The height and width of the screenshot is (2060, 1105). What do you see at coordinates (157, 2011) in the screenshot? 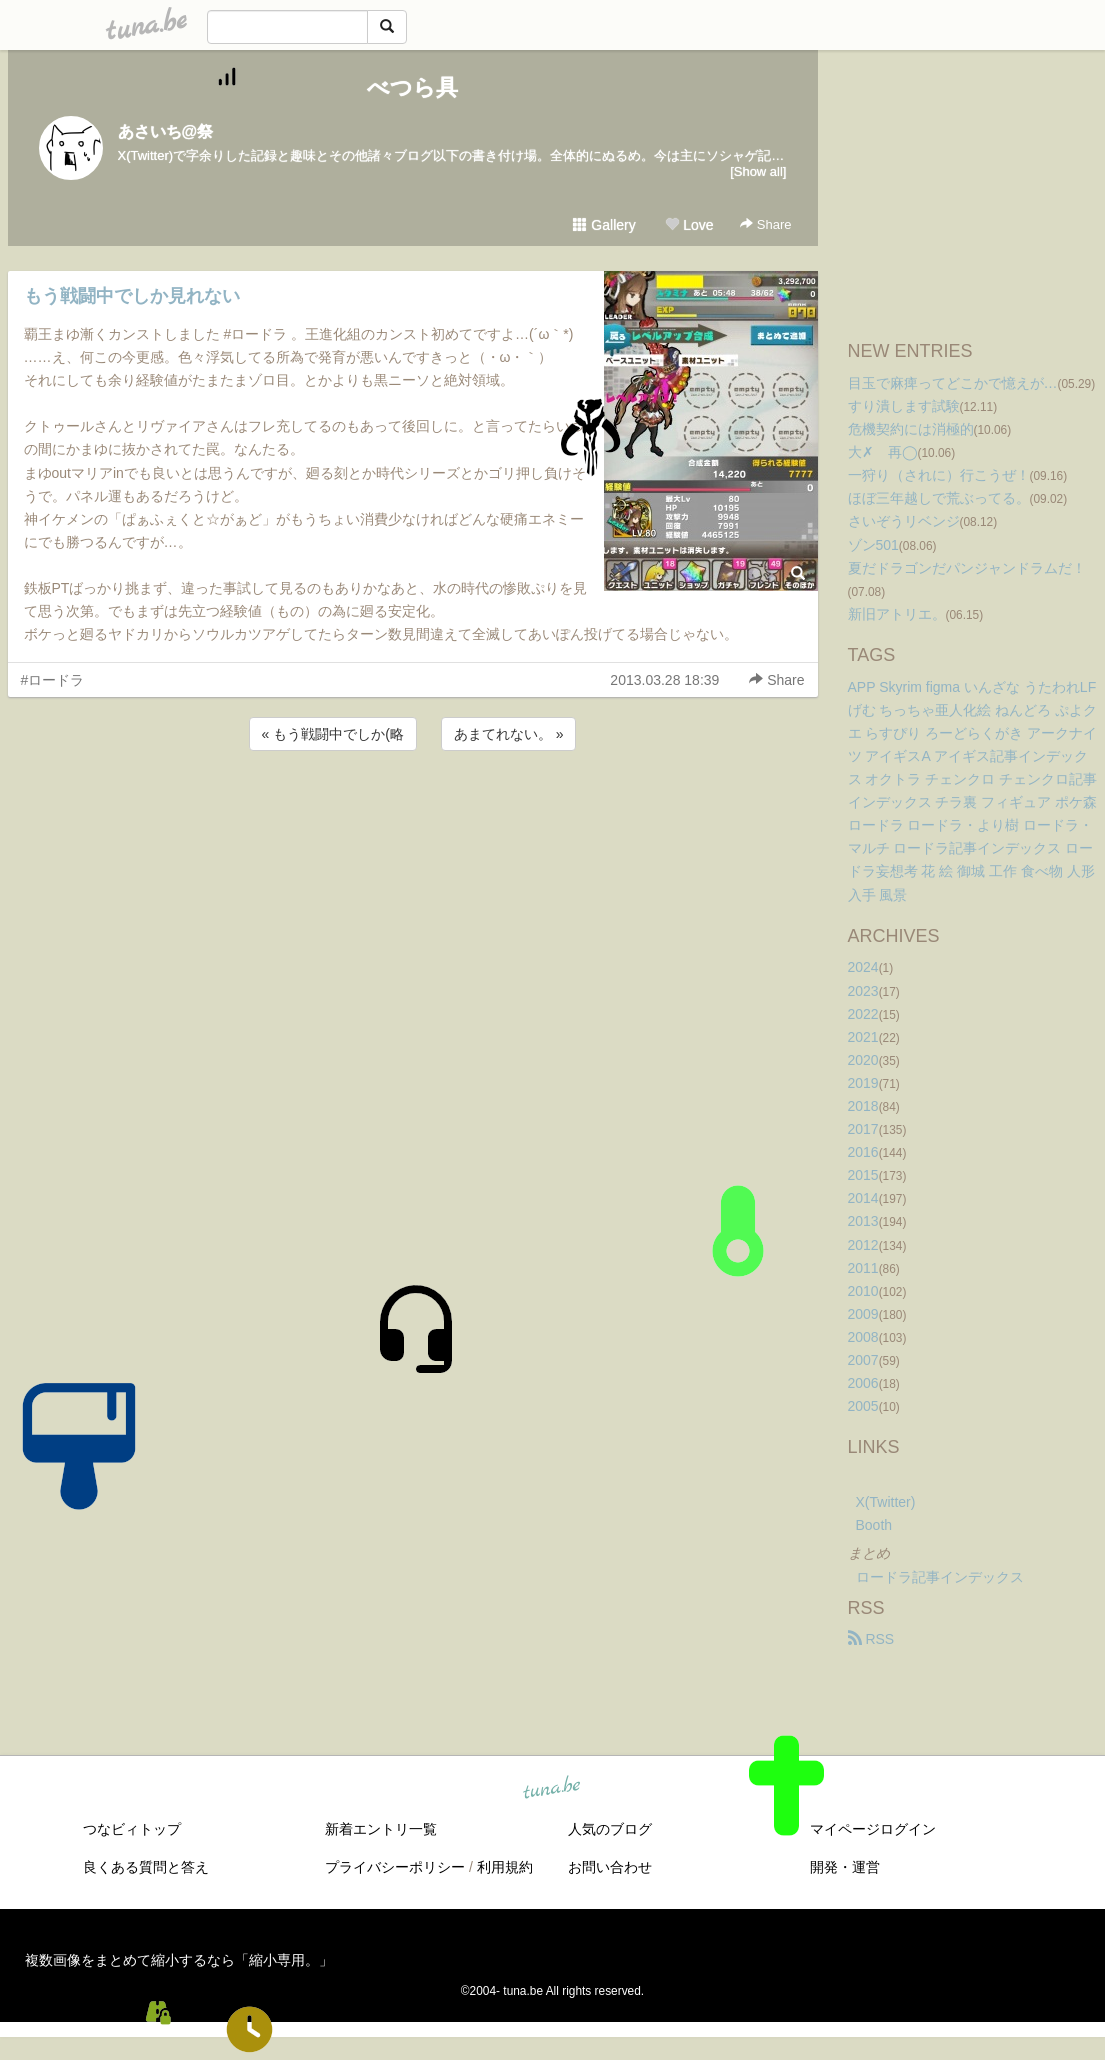
I see `indicates a road or route is locked or restricted` at bounding box center [157, 2011].